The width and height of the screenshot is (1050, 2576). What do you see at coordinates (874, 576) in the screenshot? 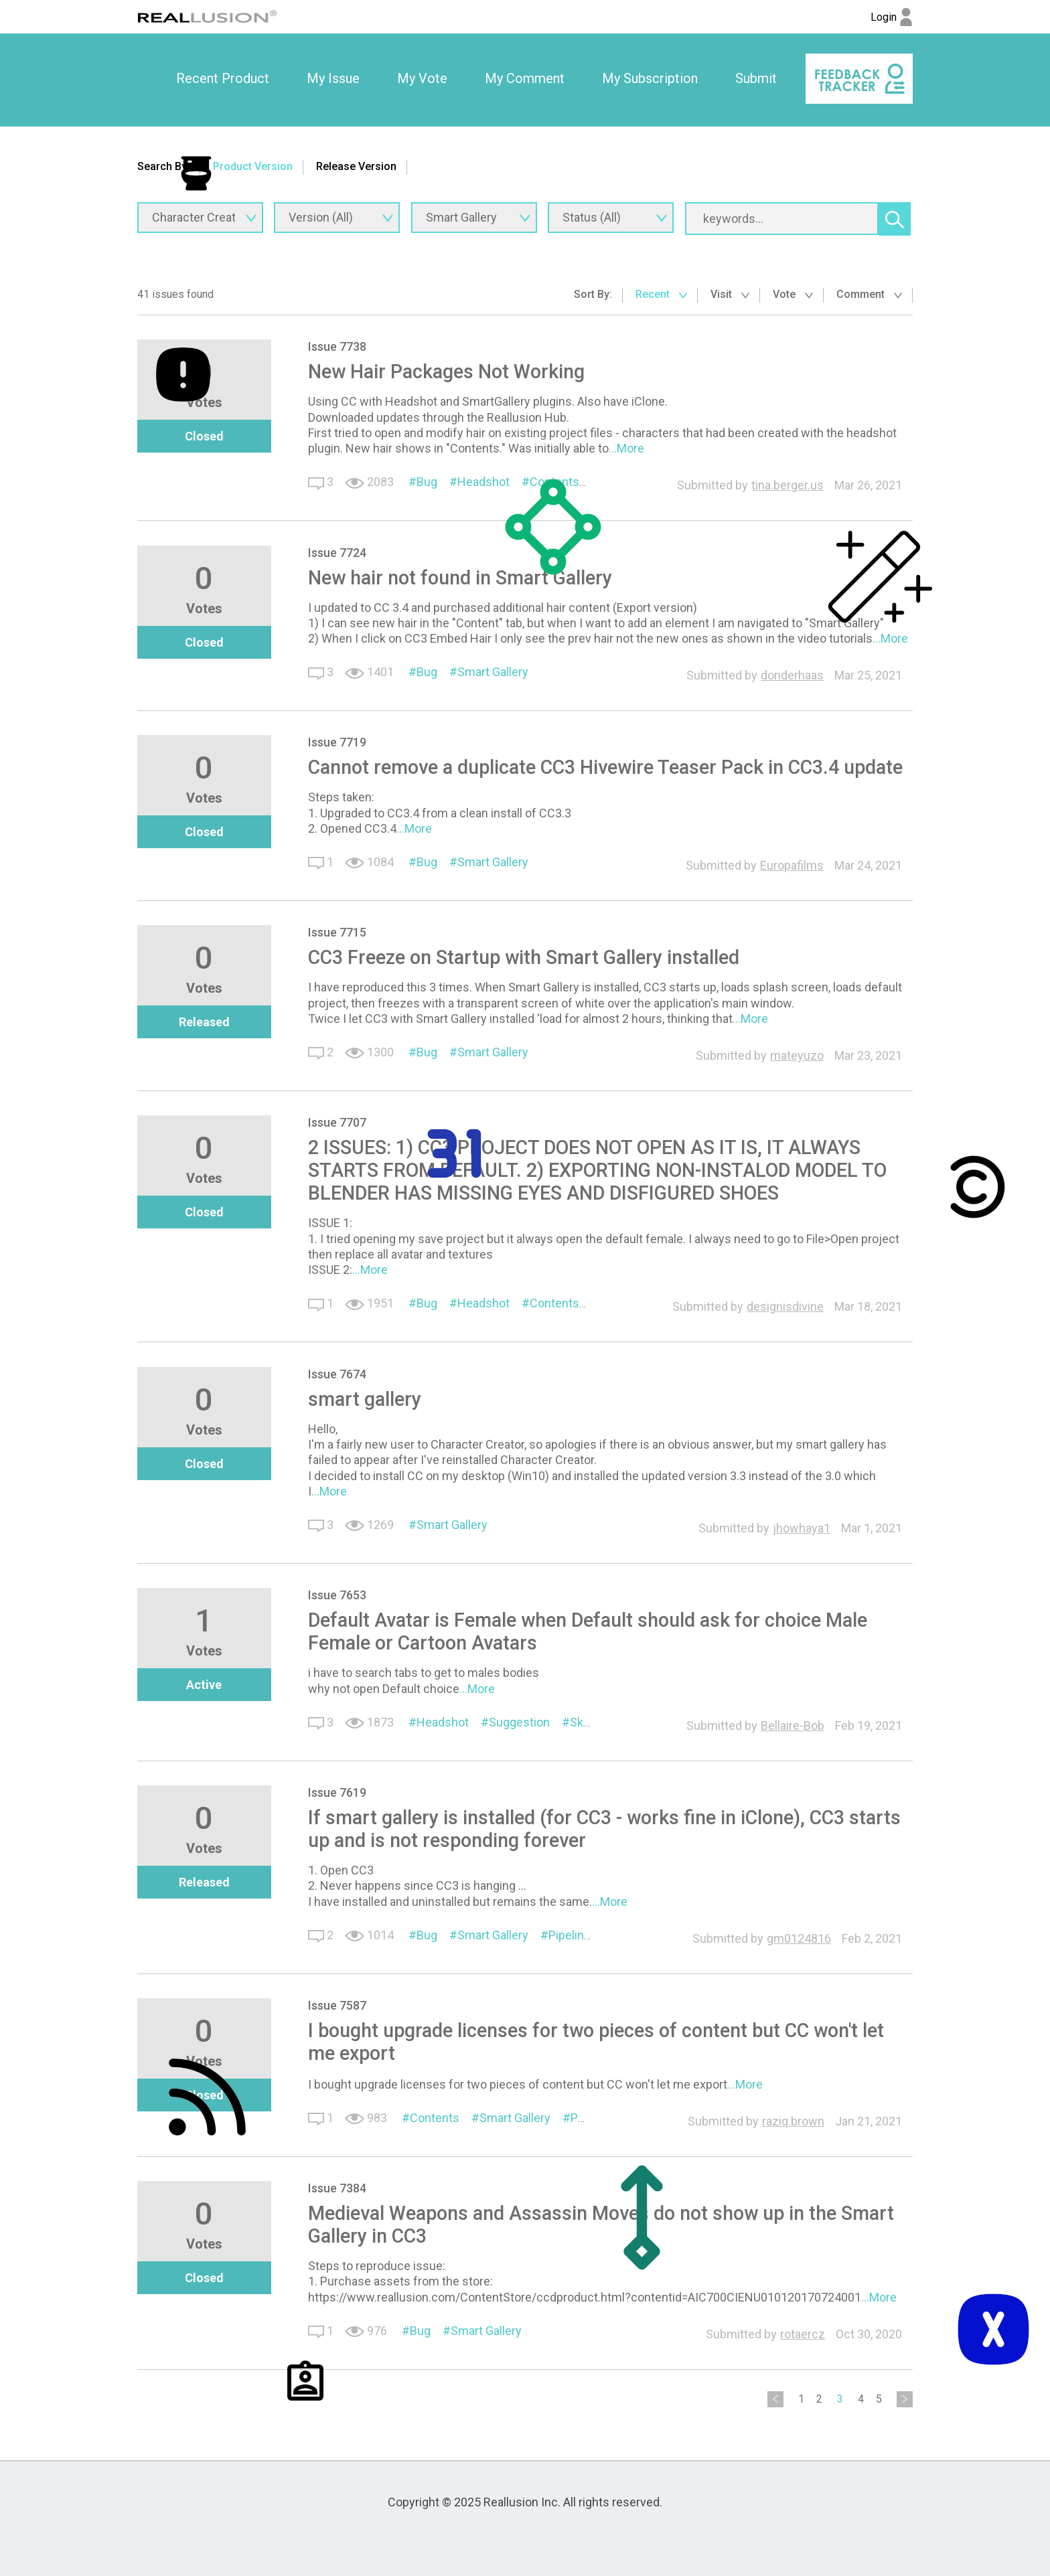
I see `apply auto-enhance or magic editing to content` at bounding box center [874, 576].